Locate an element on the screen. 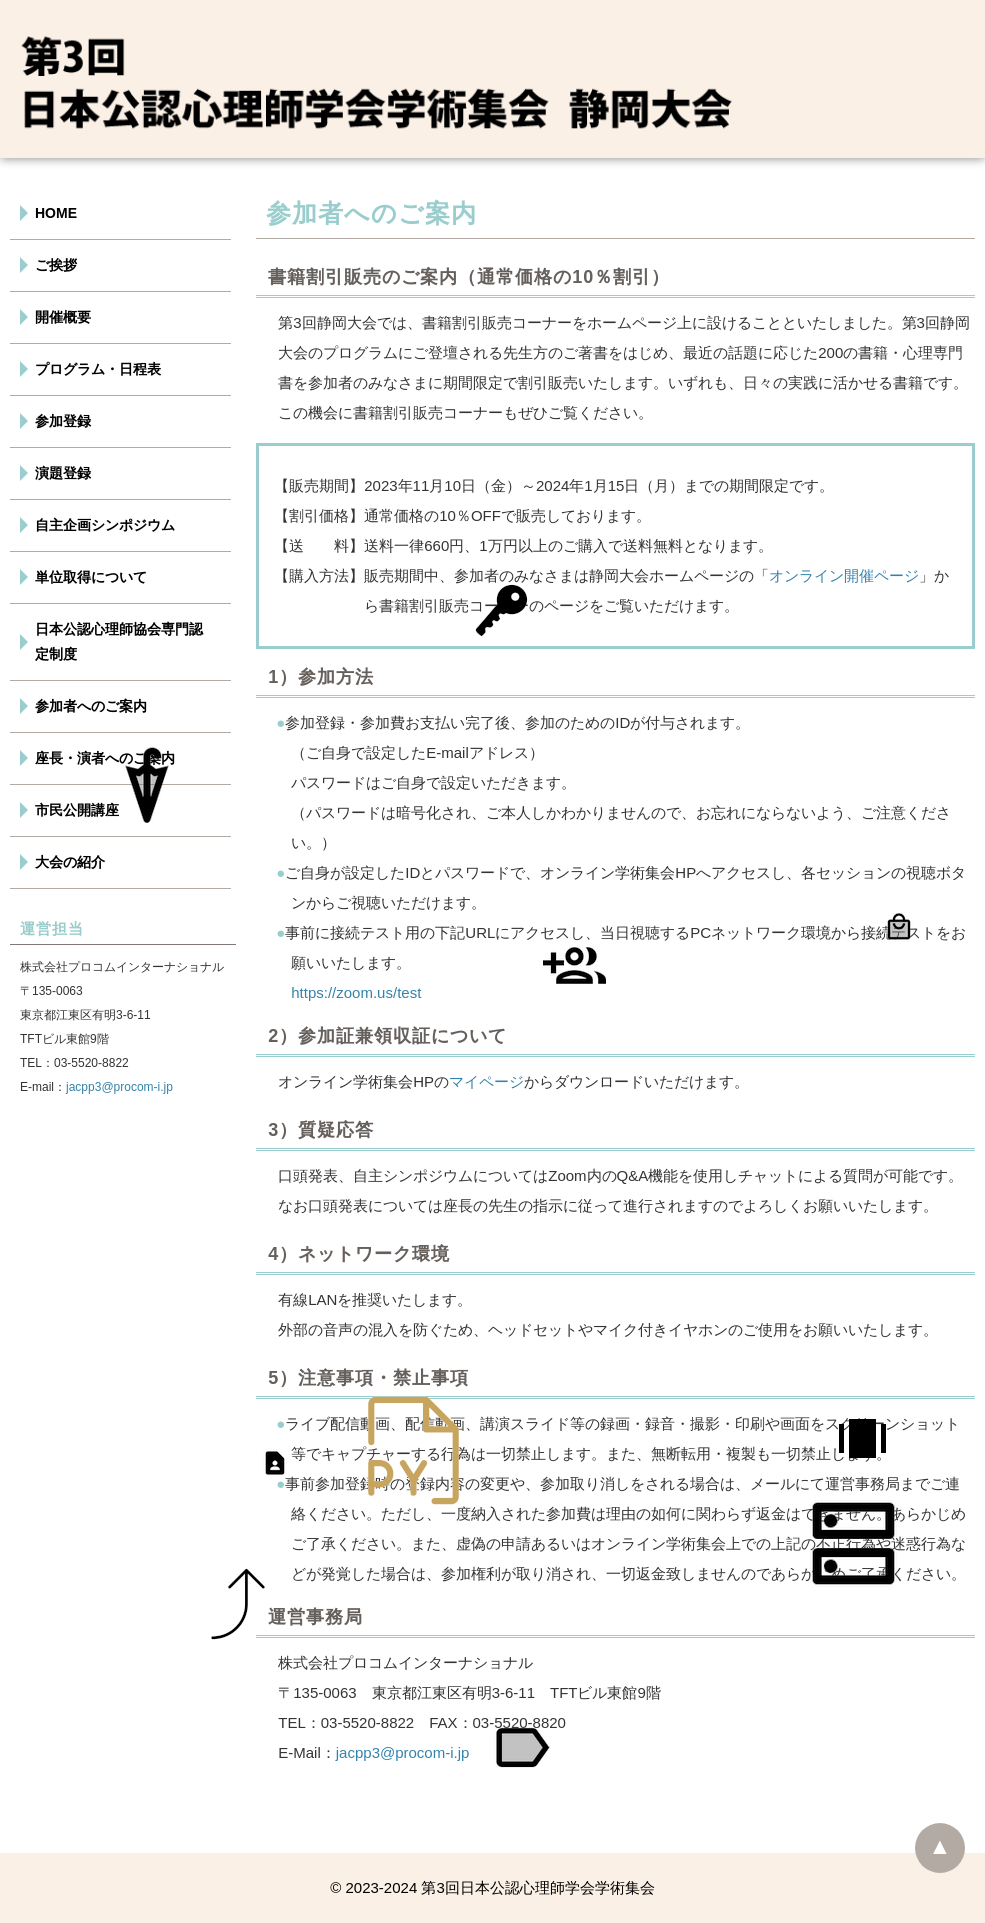 This screenshot has width=985, height=1923. go back and up in navigation is located at coordinates (238, 1604).